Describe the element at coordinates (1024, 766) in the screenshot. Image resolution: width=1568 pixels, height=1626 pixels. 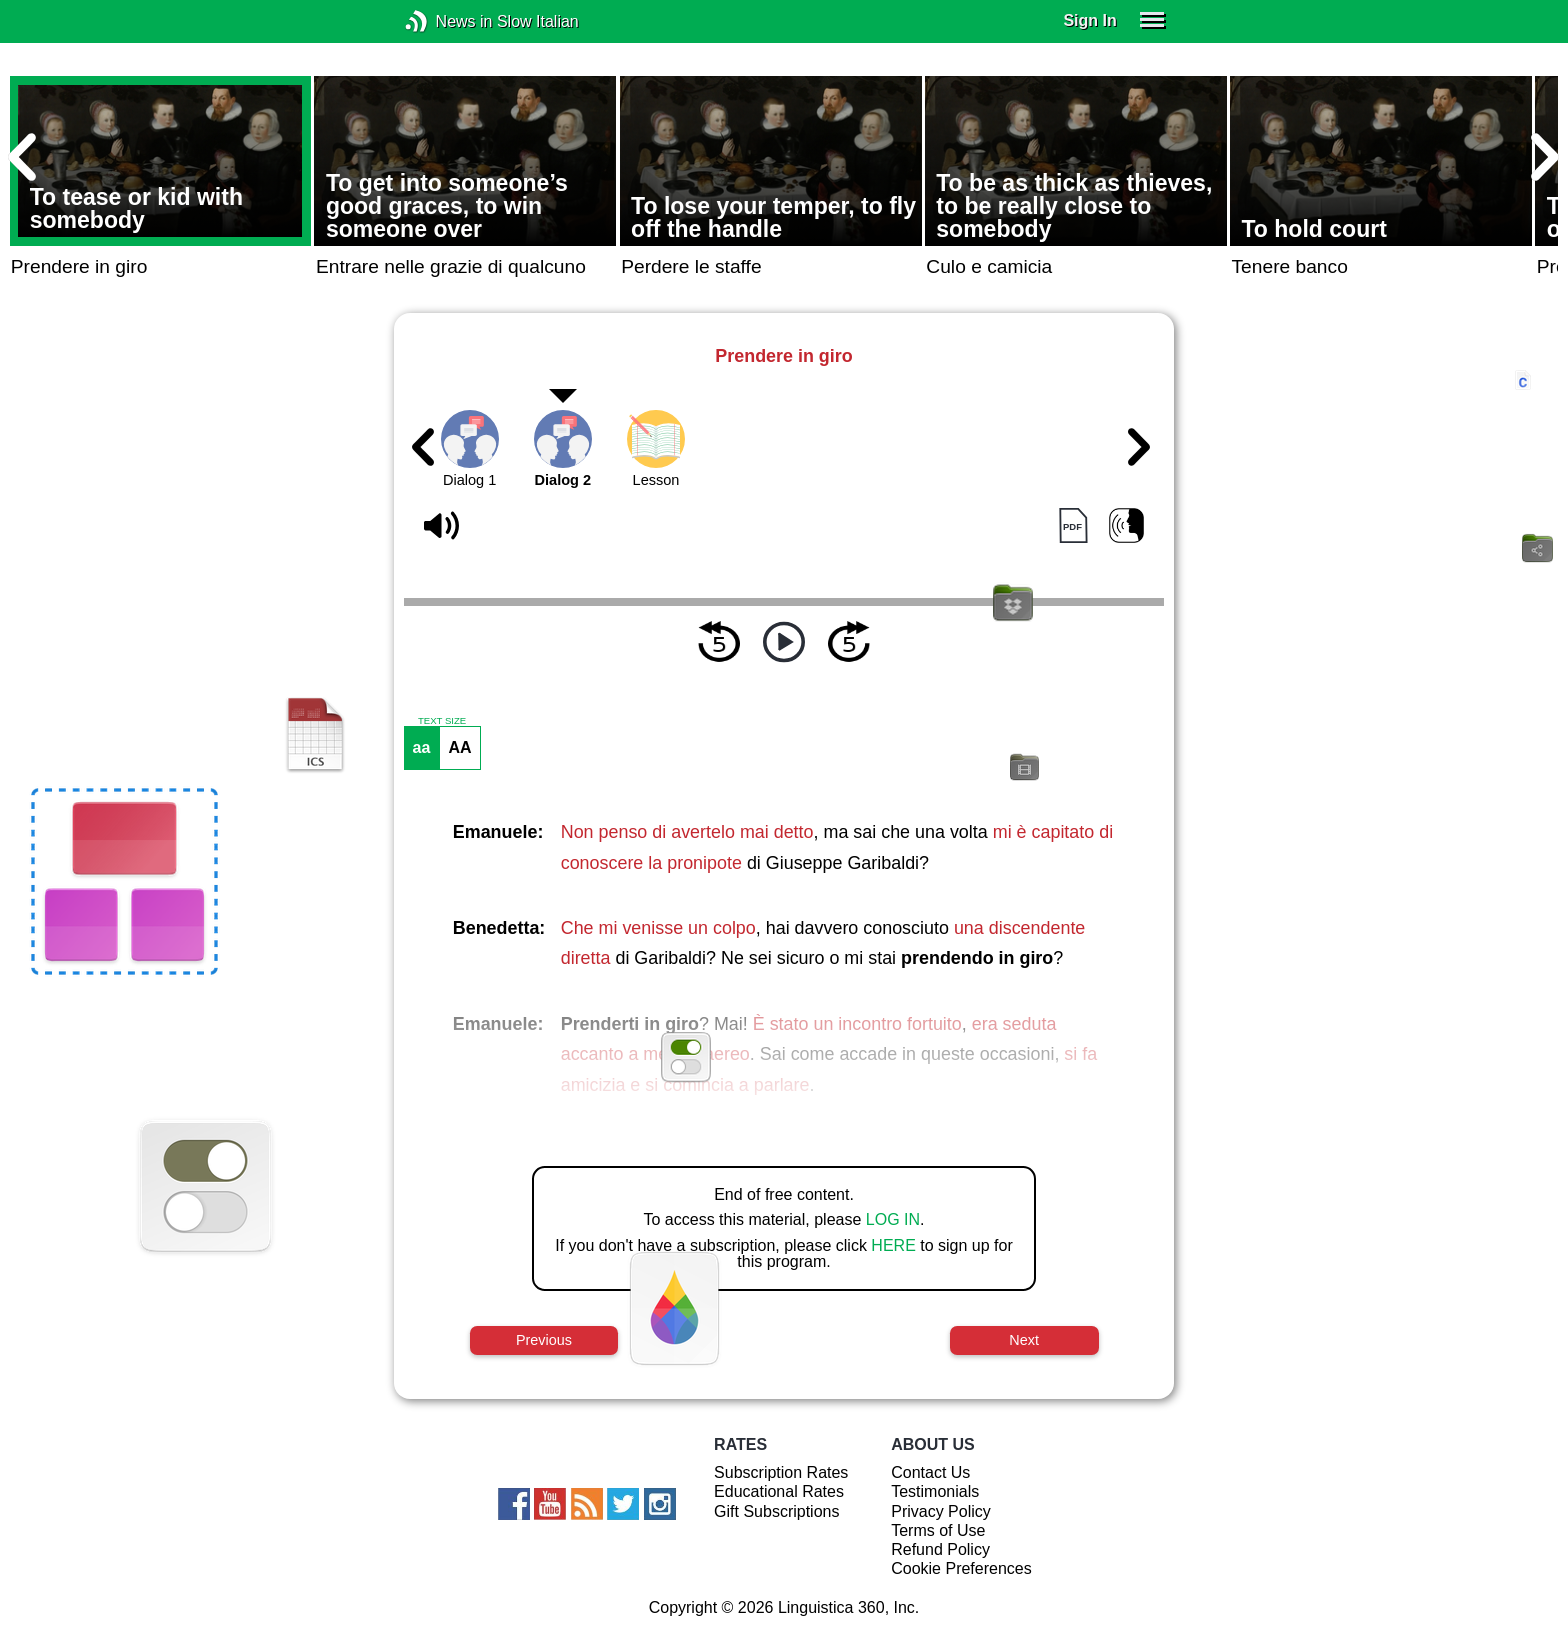
I see `open videos folder` at that location.